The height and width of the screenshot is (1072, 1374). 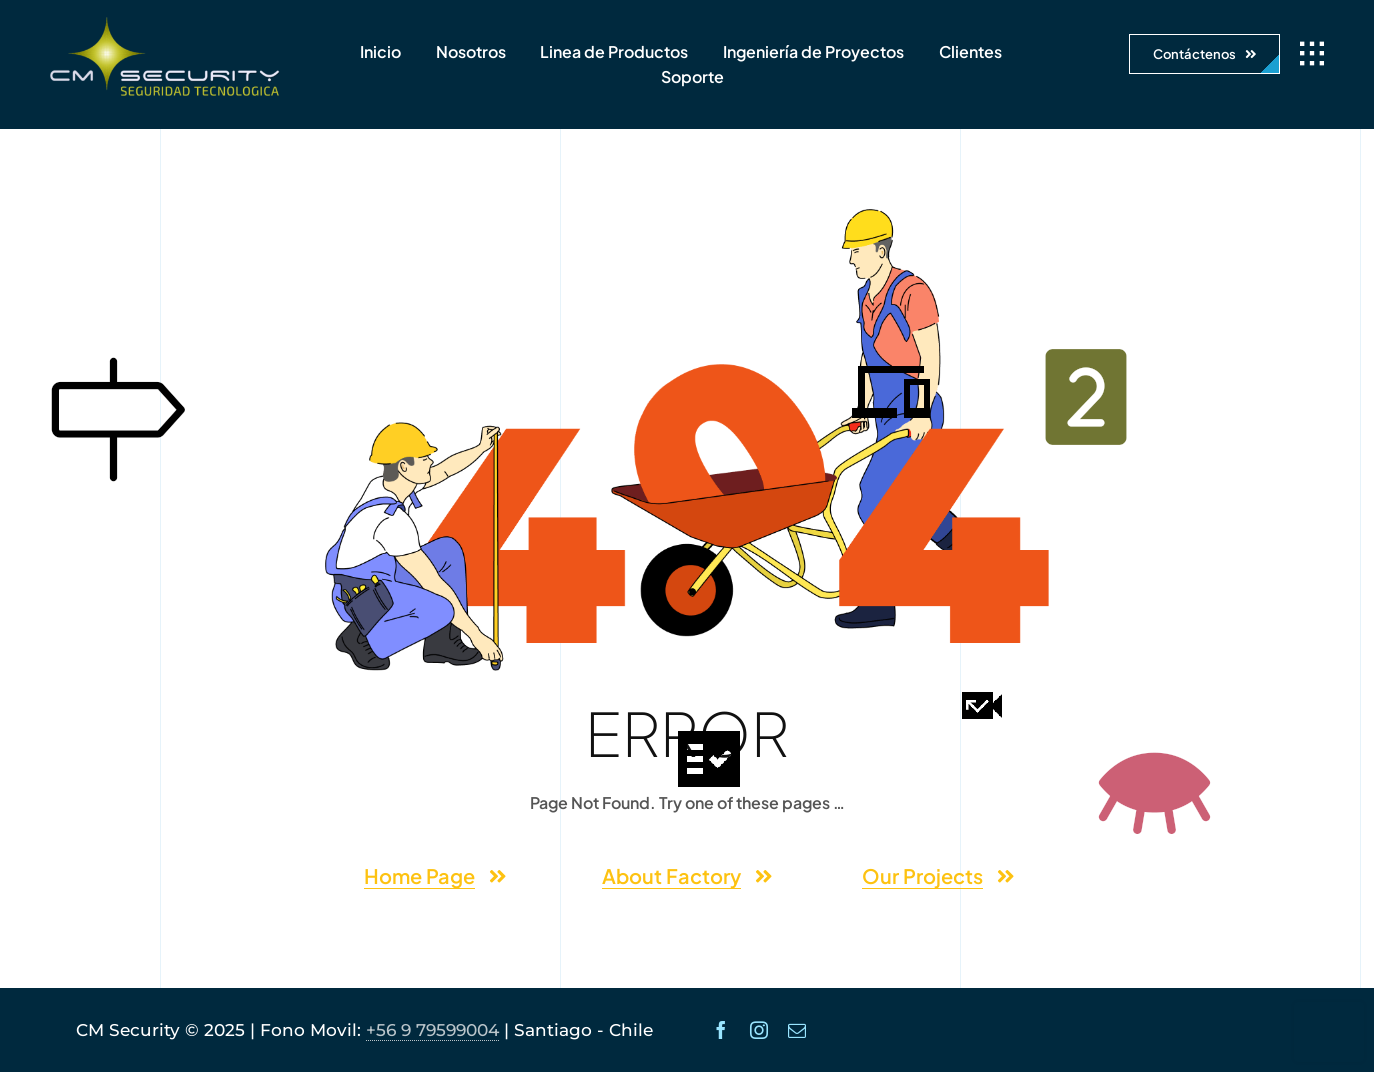 What do you see at coordinates (113, 419) in the screenshot?
I see `access directions or navigation options` at bounding box center [113, 419].